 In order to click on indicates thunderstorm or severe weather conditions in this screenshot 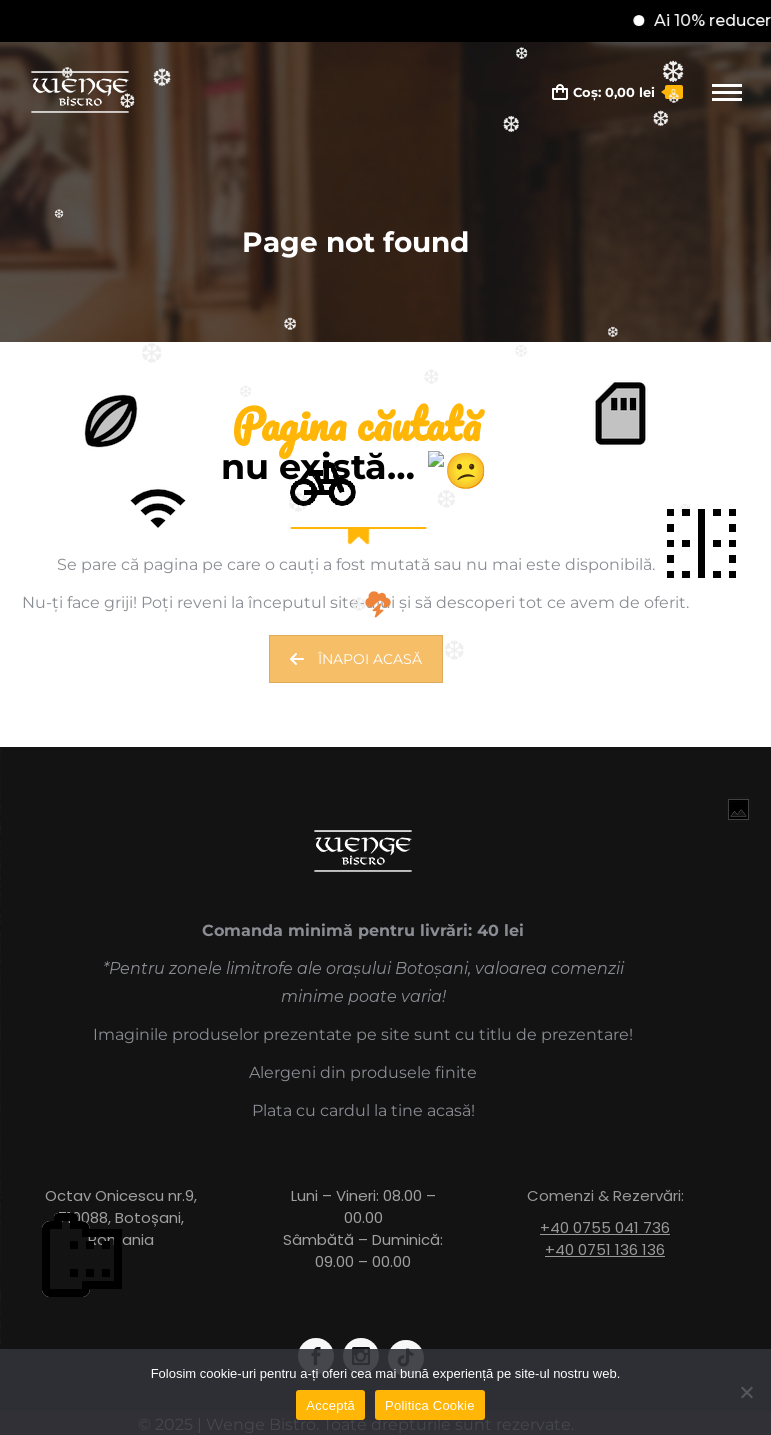, I will do `click(378, 604)`.